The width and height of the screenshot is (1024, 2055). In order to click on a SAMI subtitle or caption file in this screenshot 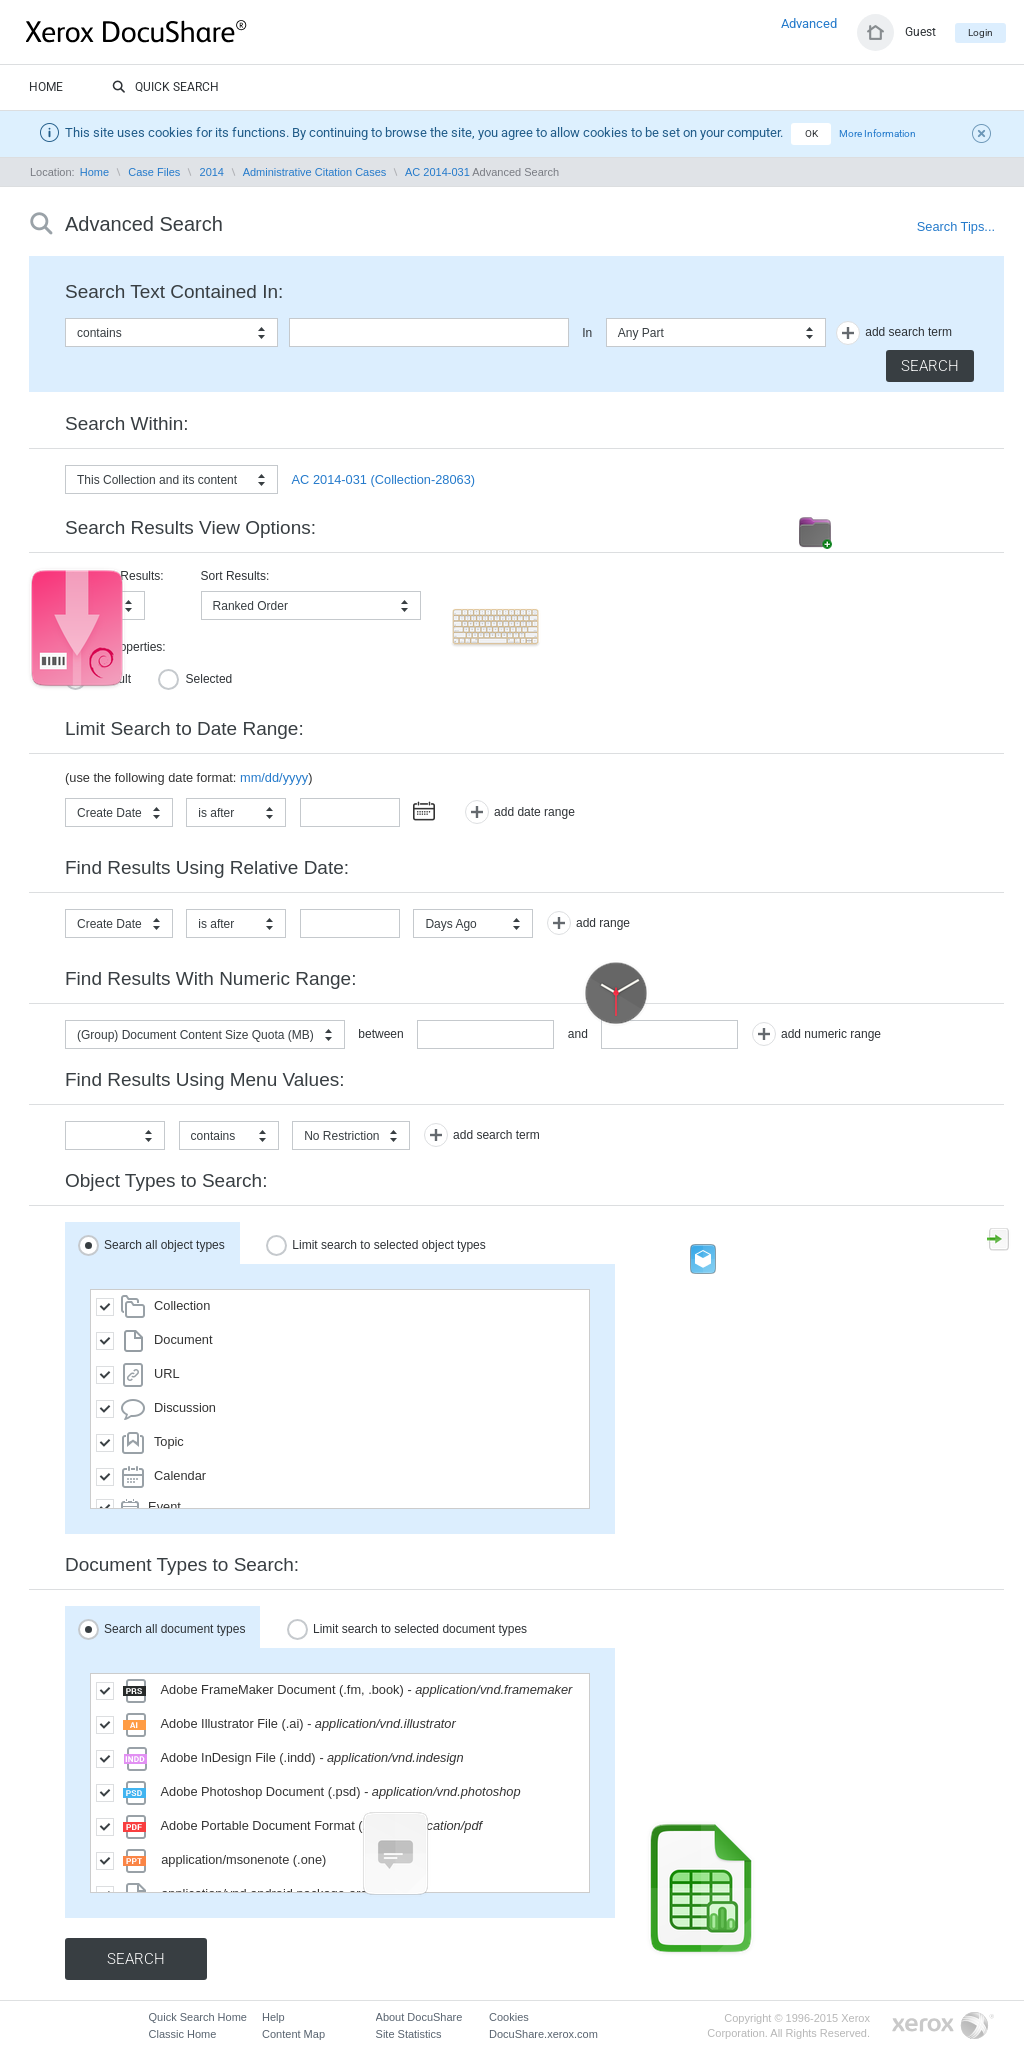, I will do `click(395, 1853)`.